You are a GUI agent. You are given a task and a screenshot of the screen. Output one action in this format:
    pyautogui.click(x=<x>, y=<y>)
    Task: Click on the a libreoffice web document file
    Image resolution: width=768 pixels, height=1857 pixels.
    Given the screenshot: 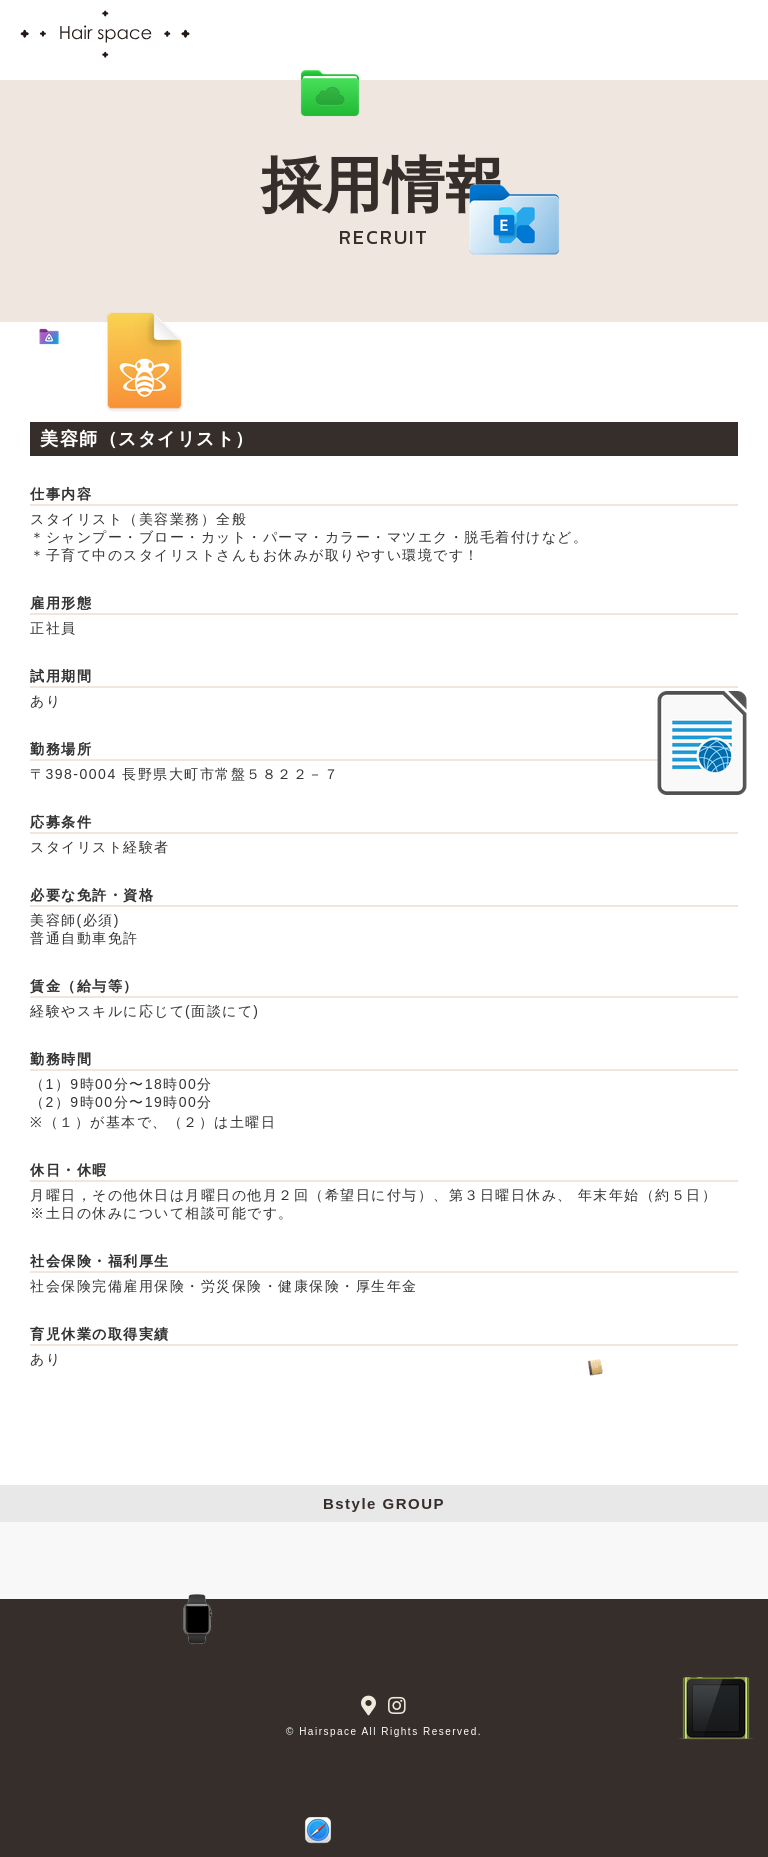 What is the action you would take?
    pyautogui.click(x=702, y=743)
    